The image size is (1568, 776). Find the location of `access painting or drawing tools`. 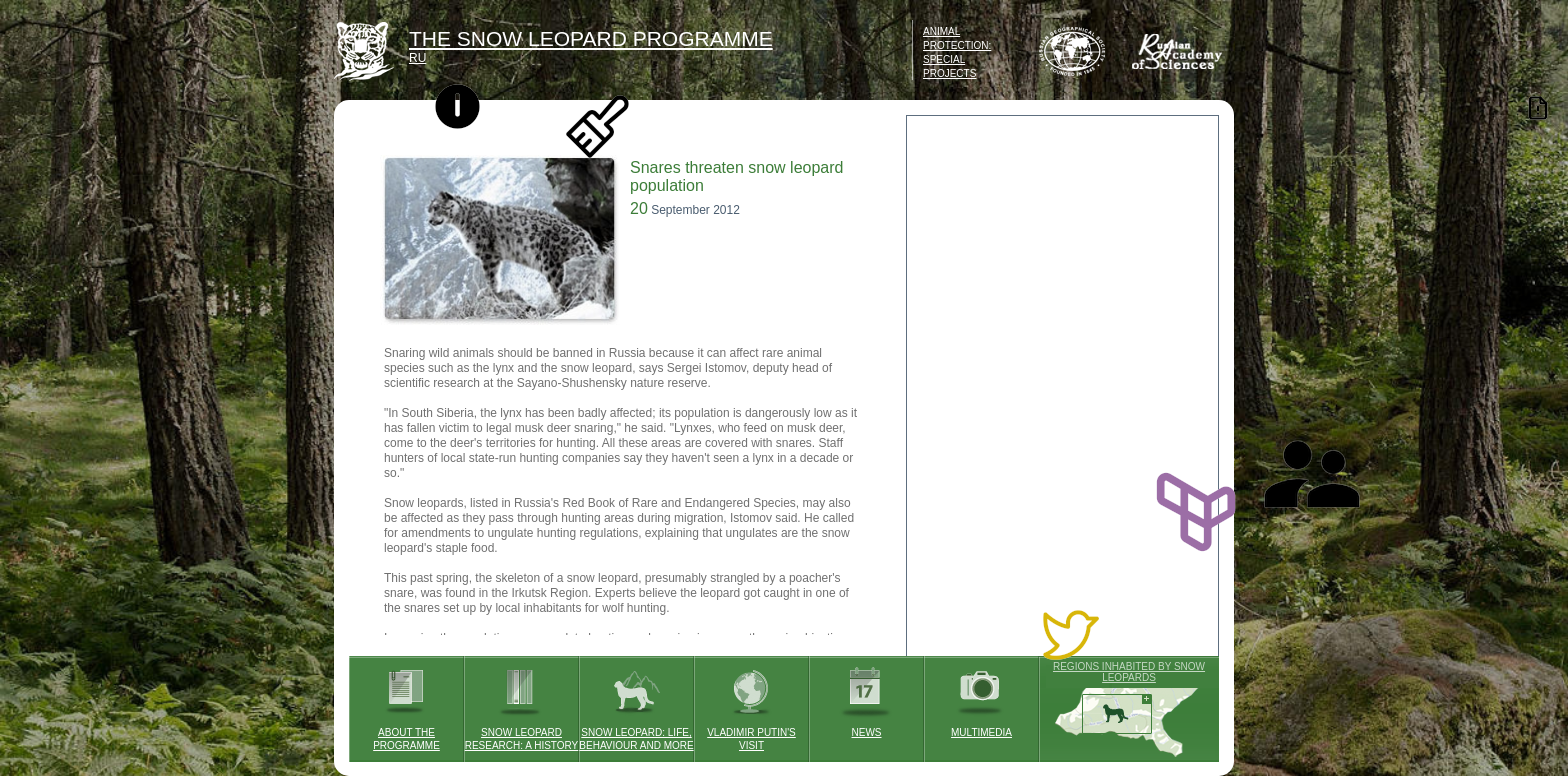

access painting or drawing tools is located at coordinates (598, 125).